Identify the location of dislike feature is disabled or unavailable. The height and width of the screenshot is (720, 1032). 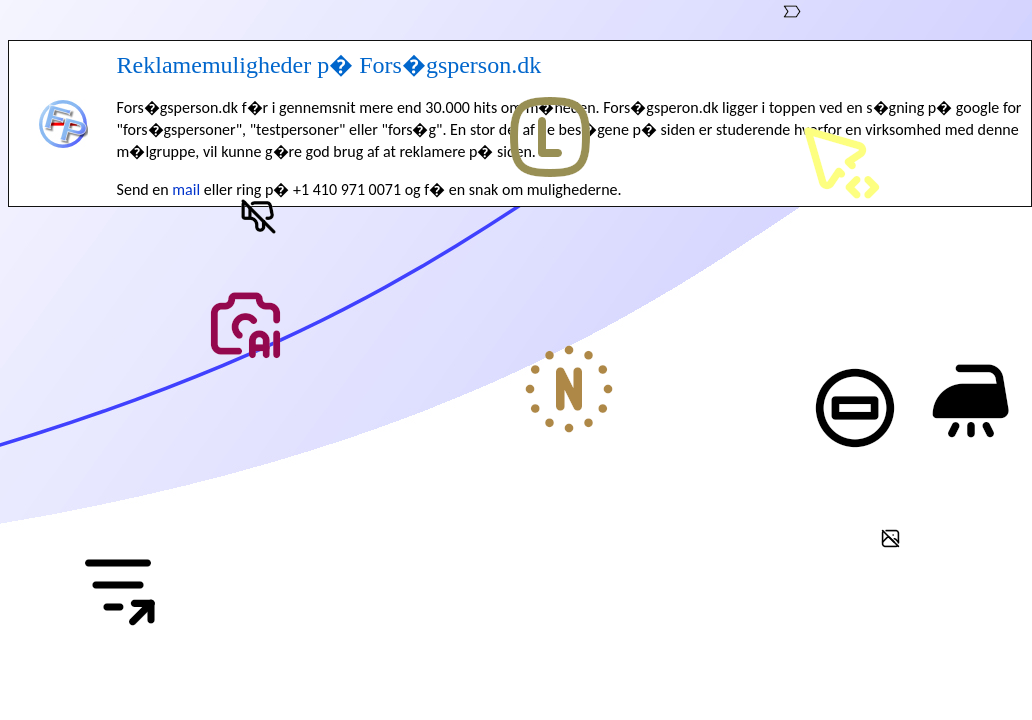
(258, 216).